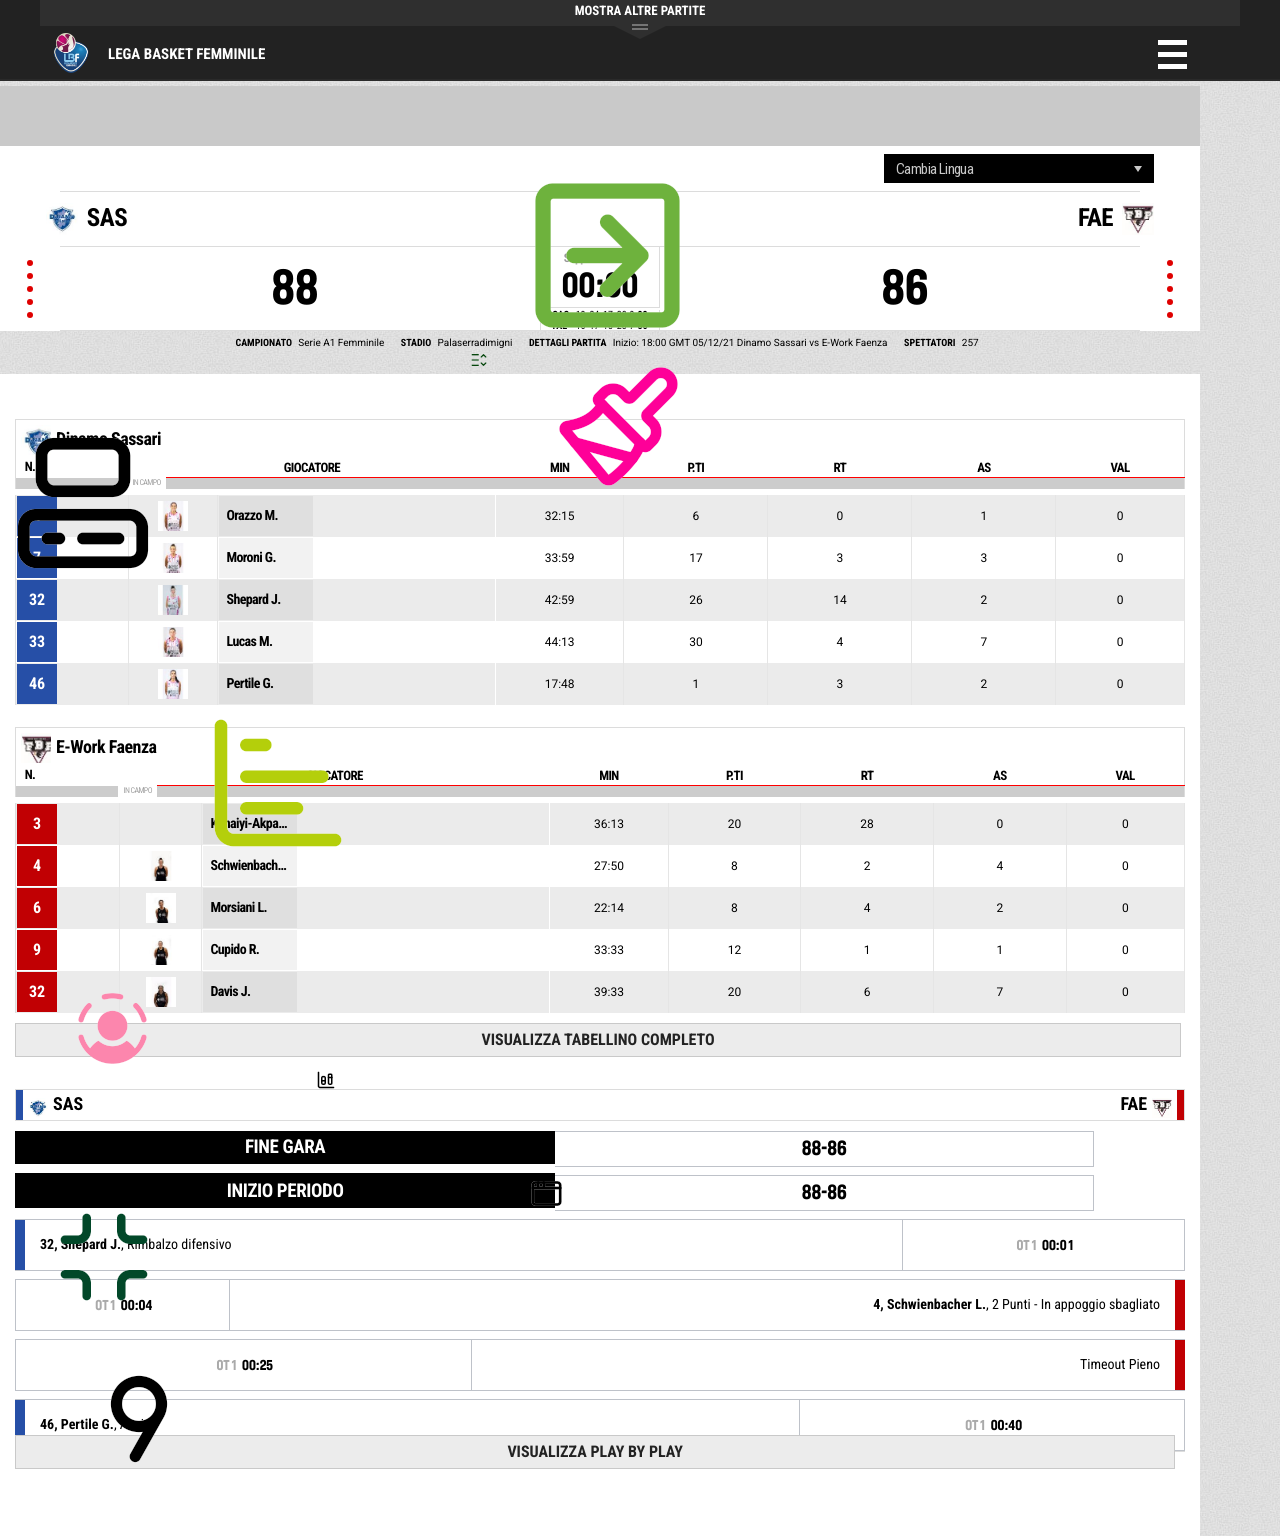  Describe the element at coordinates (546, 1193) in the screenshot. I see `open a new application window` at that location.